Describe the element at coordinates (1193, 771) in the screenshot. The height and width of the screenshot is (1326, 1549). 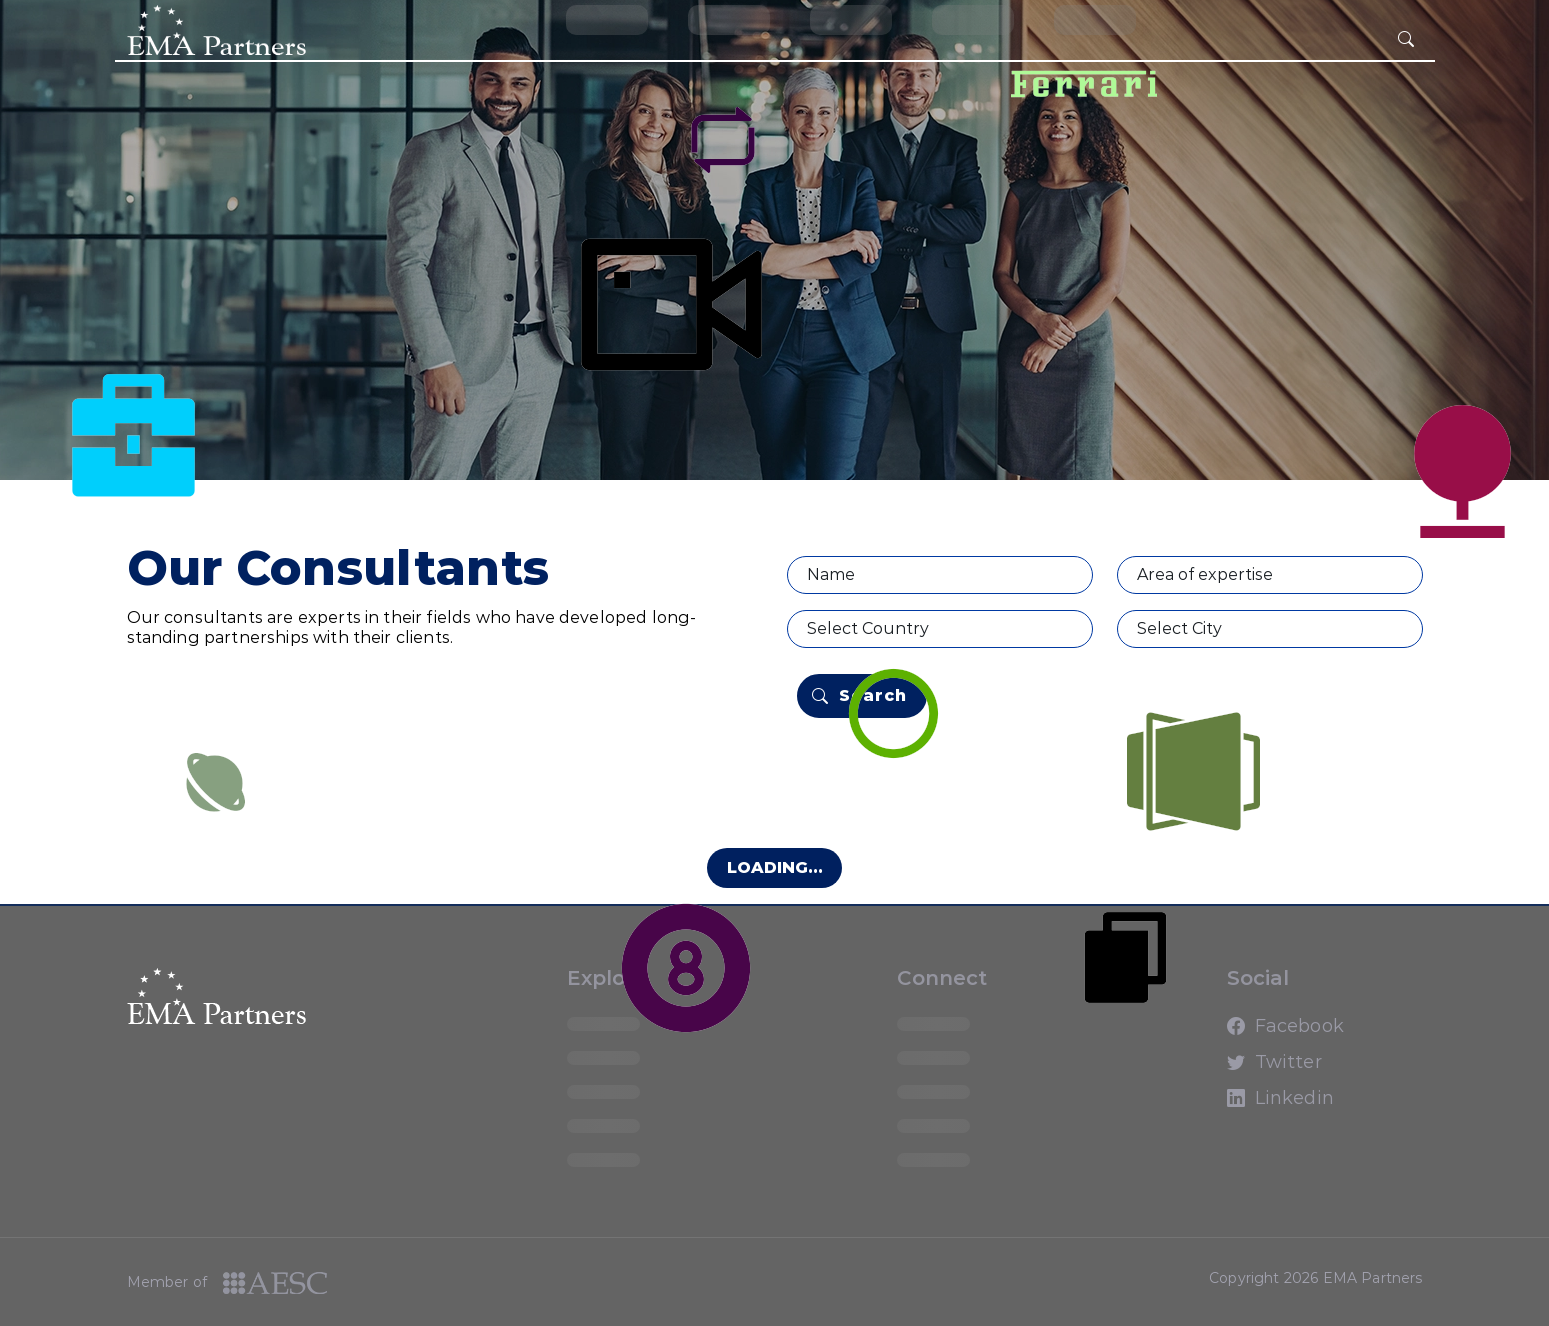
I see `reveal.js presentation framework logo` at that location.